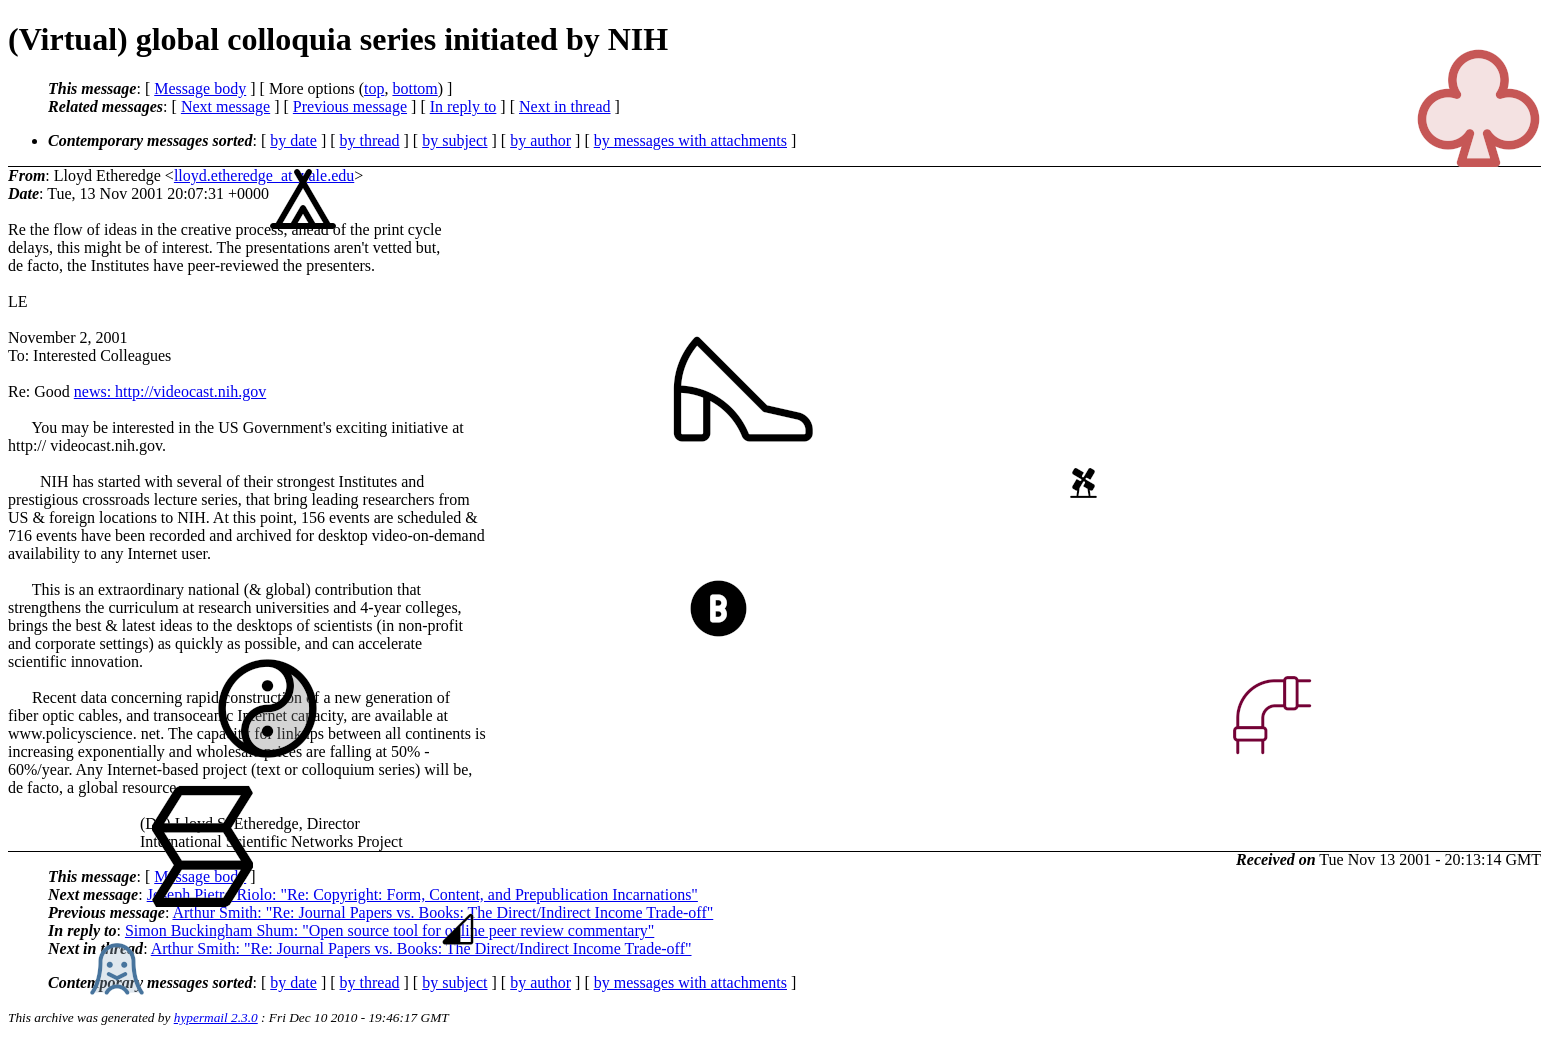 This screenshot has width=1549, height=1042. Describe the element at coordinates (1083, 483) in the screenshot. I see `access wind energy or renewable power settings` at that location.